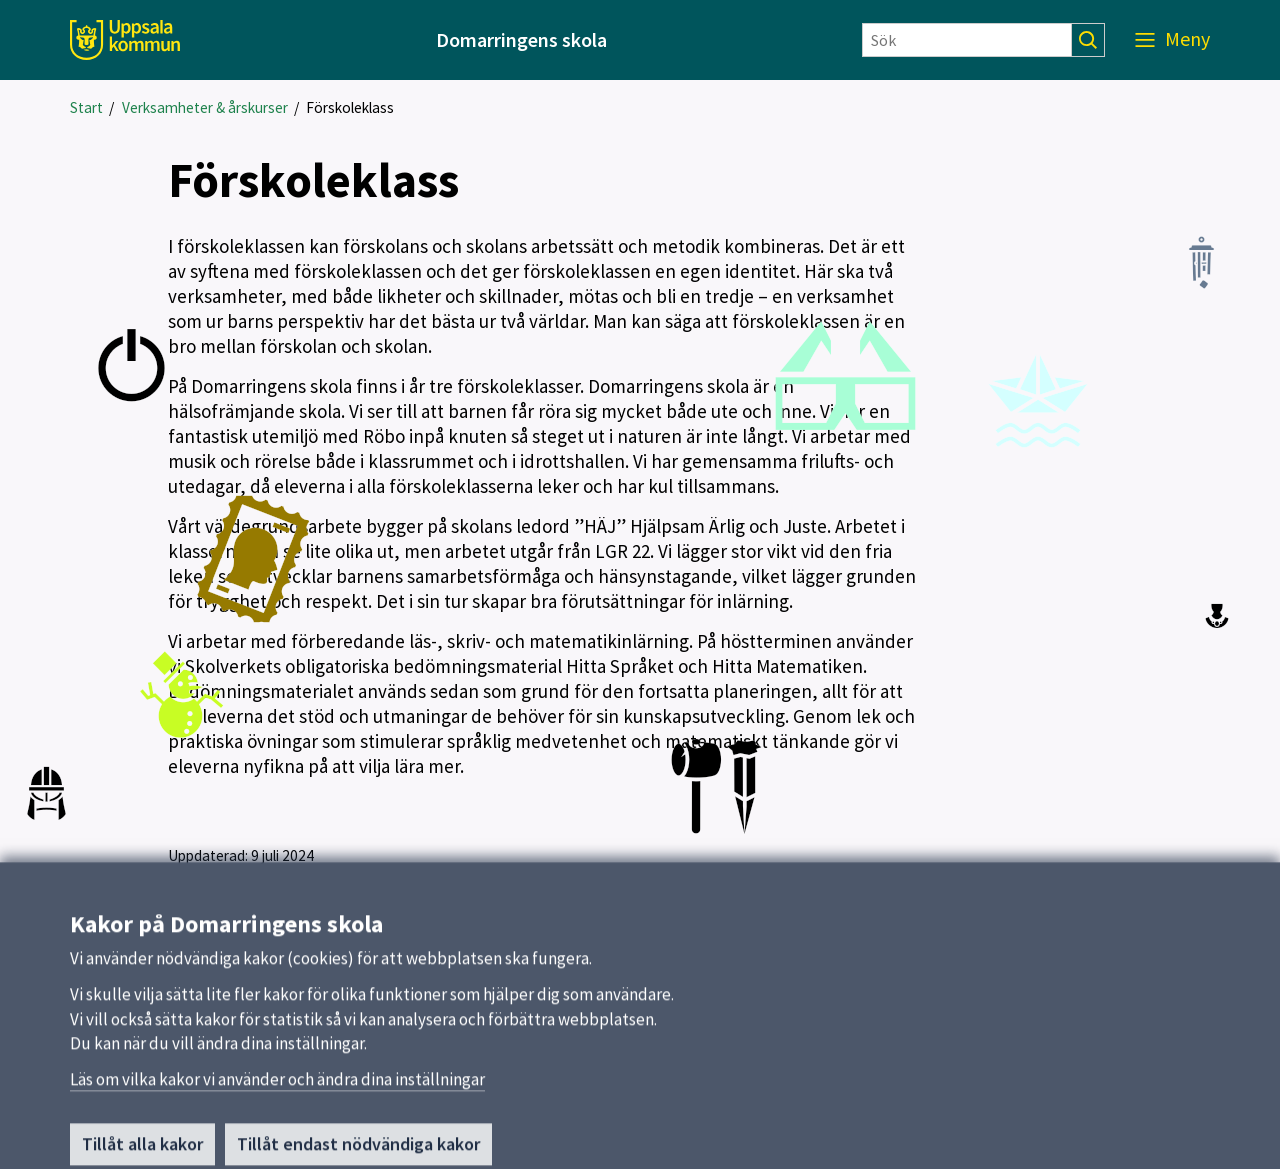 The image size is (1280, 1169). What do you see at coordinates (1217, 616) in the screenshot?
I see `view jewelry or accessories collection` at bounding box center [1217, 616].